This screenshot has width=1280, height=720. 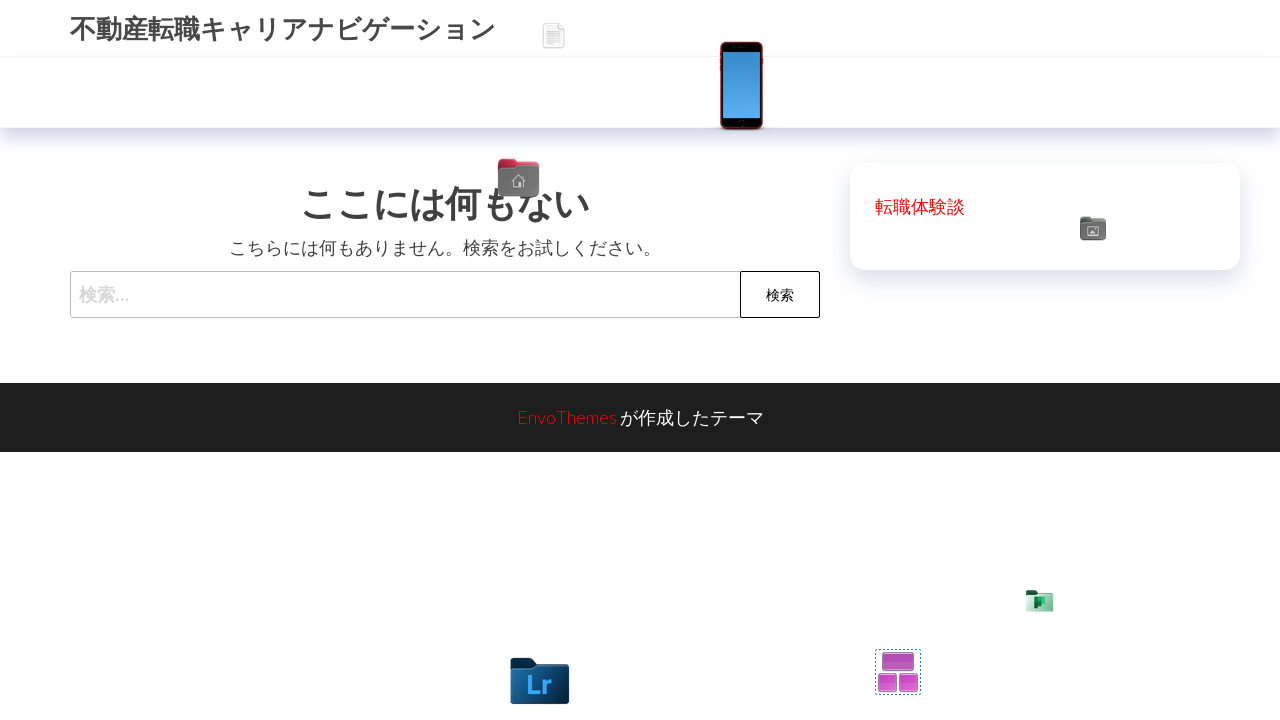 I want to click on open Adobe Lightroom project folder, so click(x=539, y=682).